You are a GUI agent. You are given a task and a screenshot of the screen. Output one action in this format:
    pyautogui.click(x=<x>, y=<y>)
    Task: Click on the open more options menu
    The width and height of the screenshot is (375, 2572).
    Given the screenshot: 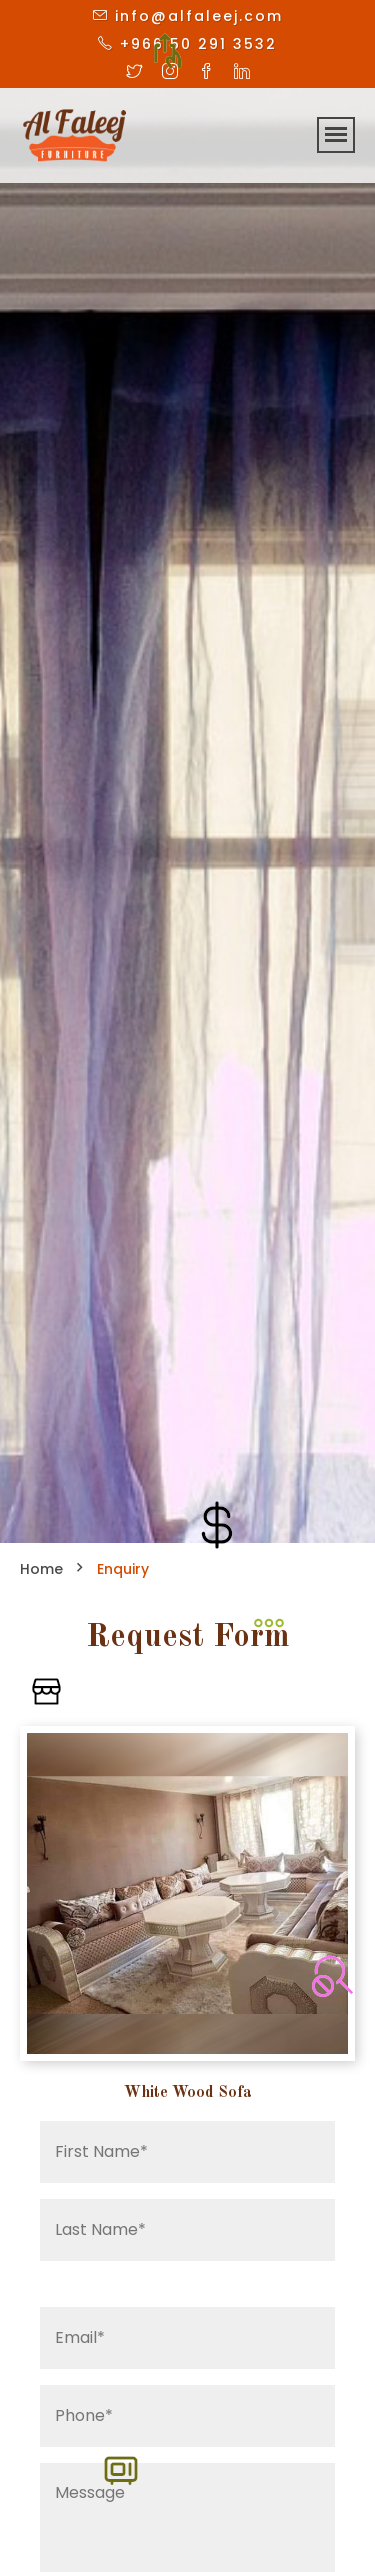 What is the action you would take?
    pyautogui.click(x=269, y=1623)
    